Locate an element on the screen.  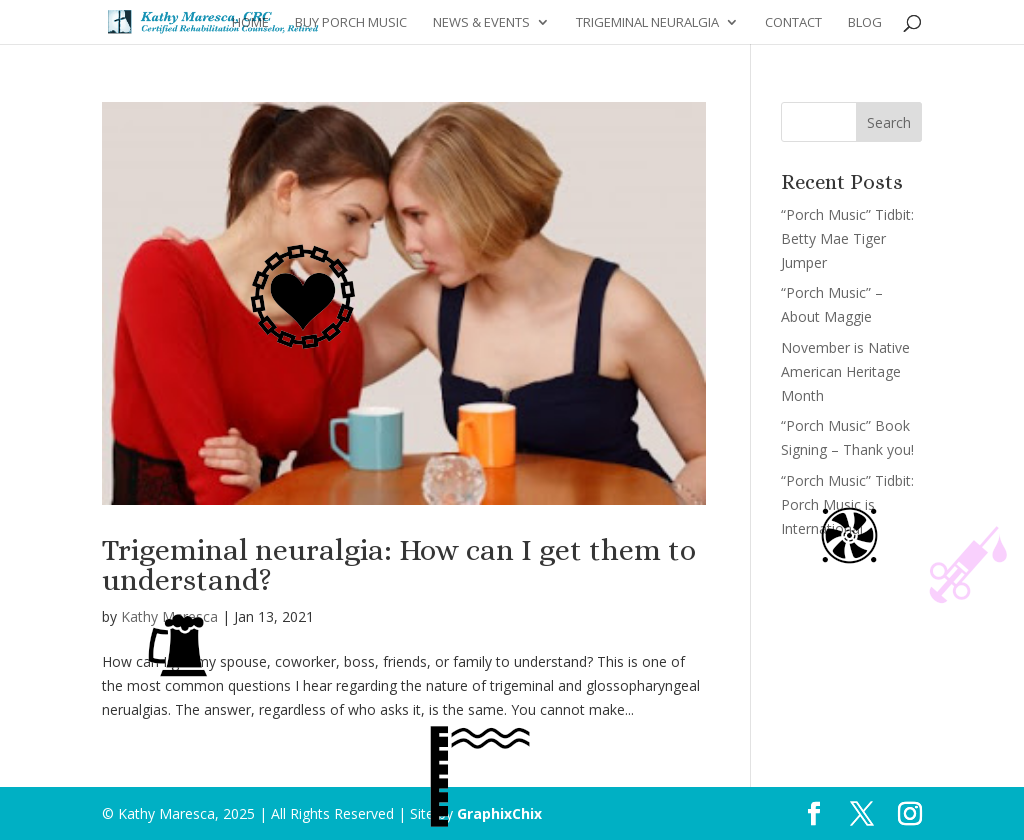
indicates a locked or committed relationship status is located at coordinates (302, 297).